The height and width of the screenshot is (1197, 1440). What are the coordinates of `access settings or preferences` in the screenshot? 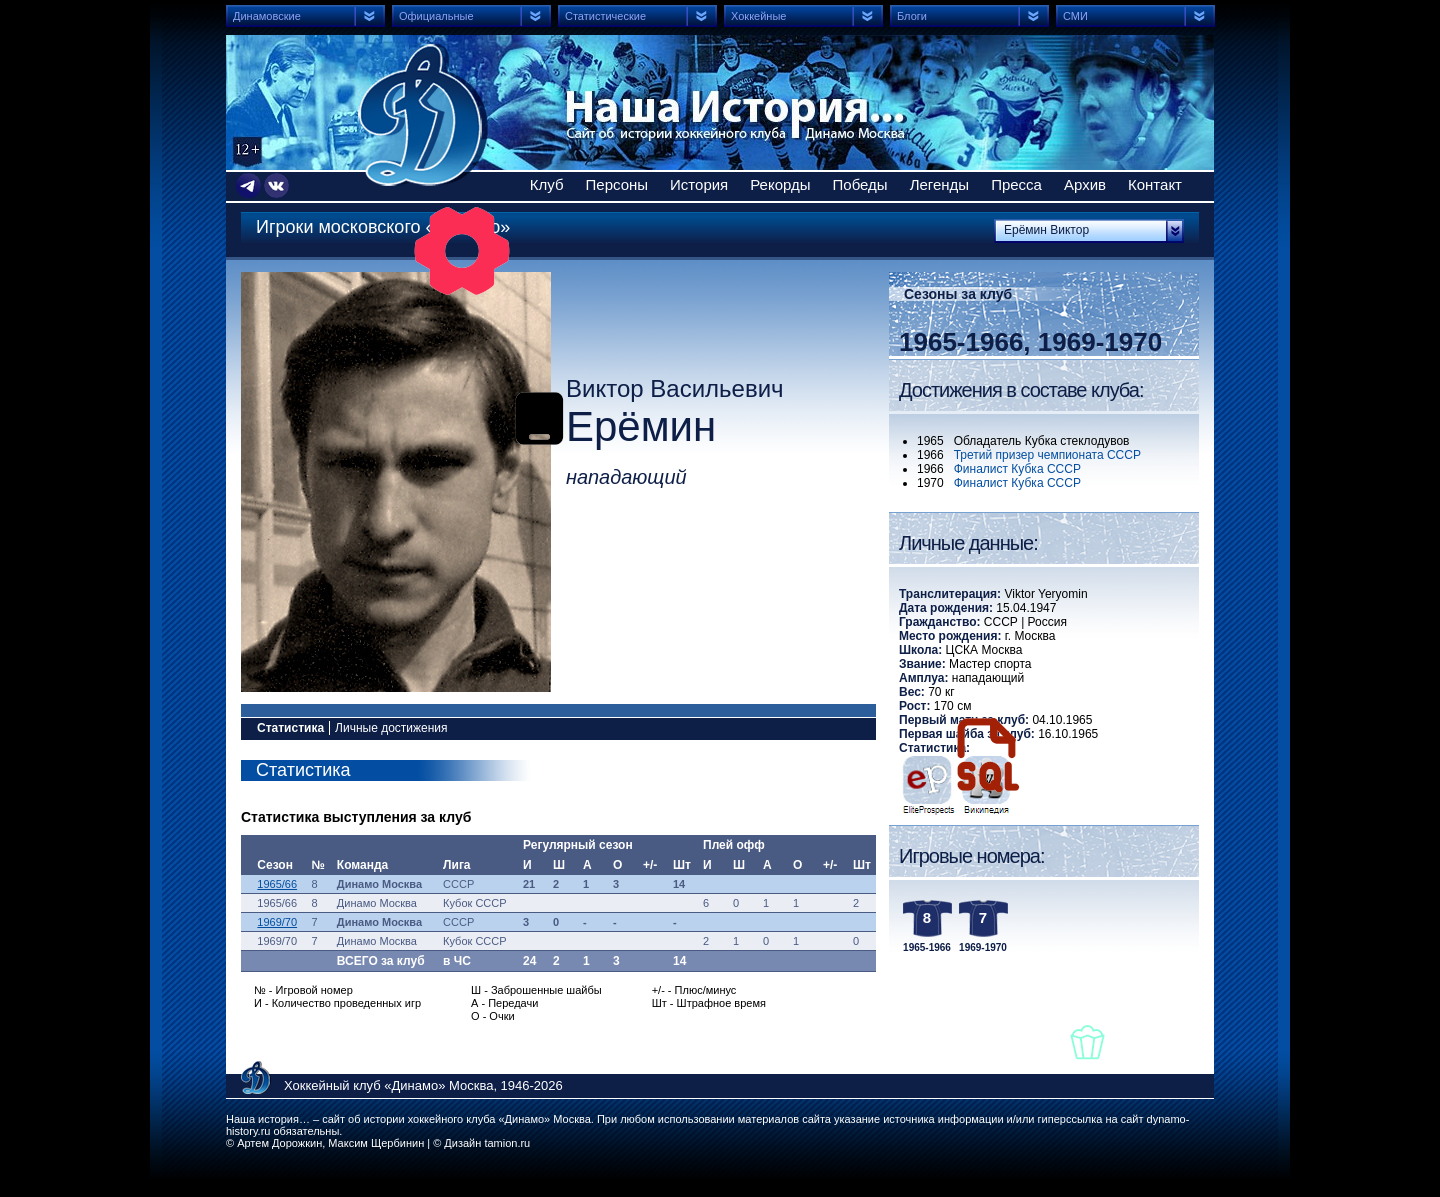 It's located at (462, 251).